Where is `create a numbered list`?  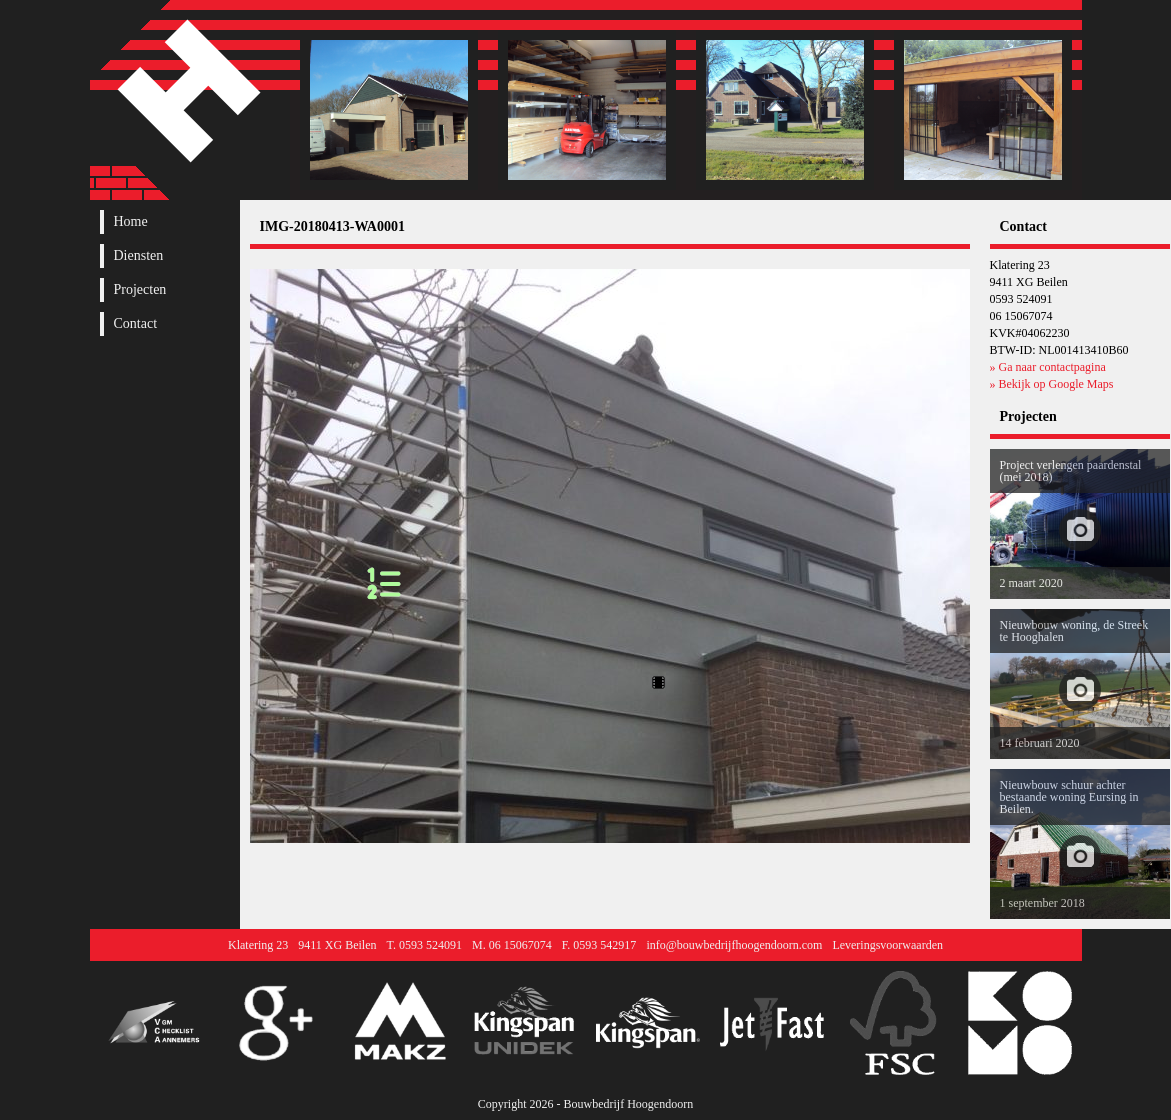 create a numbered list is located at coordinates (384, 584).